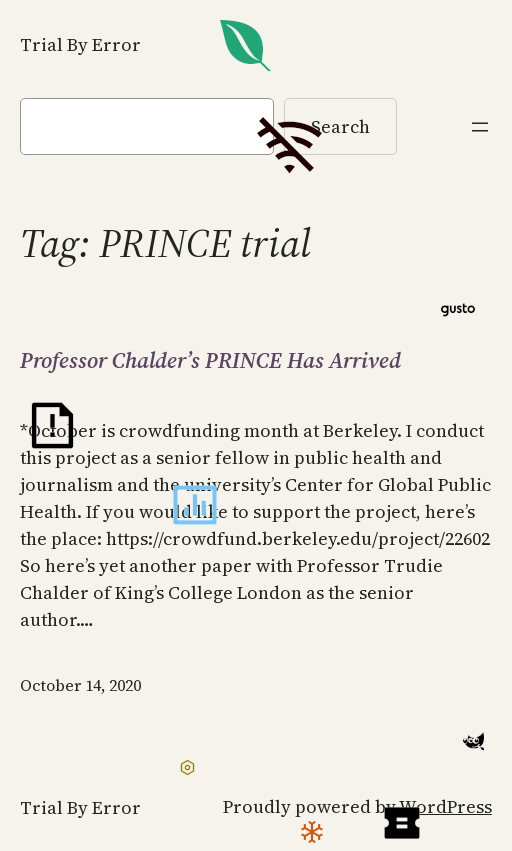 This screenshot has width=512, height=851. Describe the element at coordinates (458, 310) in the screenshot. I see `access gusto payroll and HR services` at that location.